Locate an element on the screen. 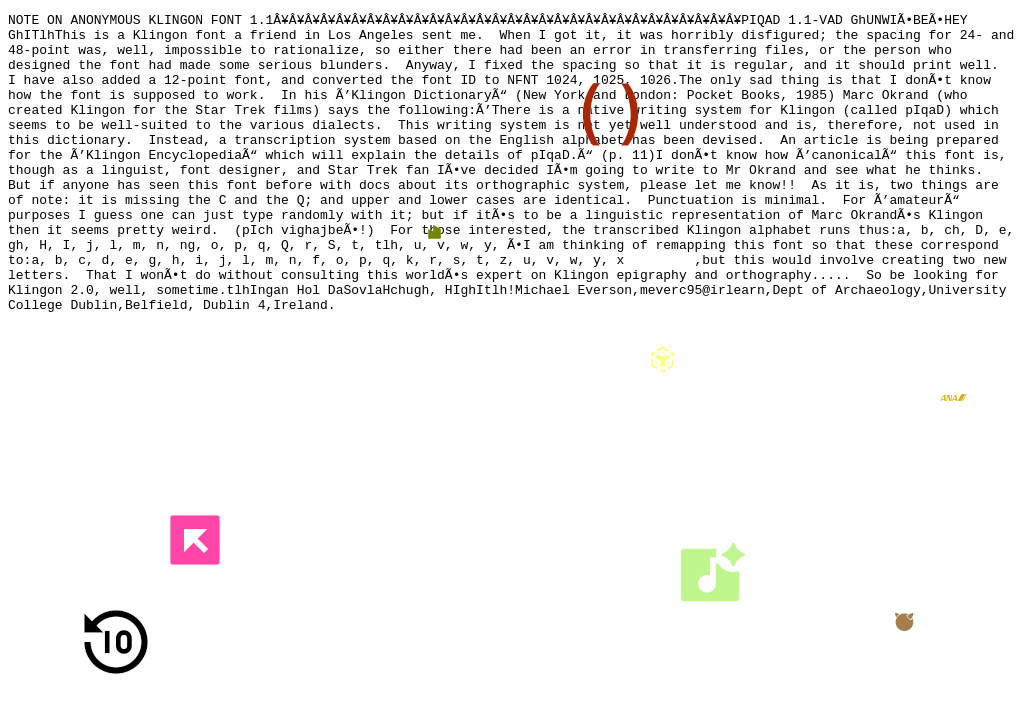 The width and height of the screenshot is (1024, 720). insert parentheses in code editor is located at coordinates (610, 114).